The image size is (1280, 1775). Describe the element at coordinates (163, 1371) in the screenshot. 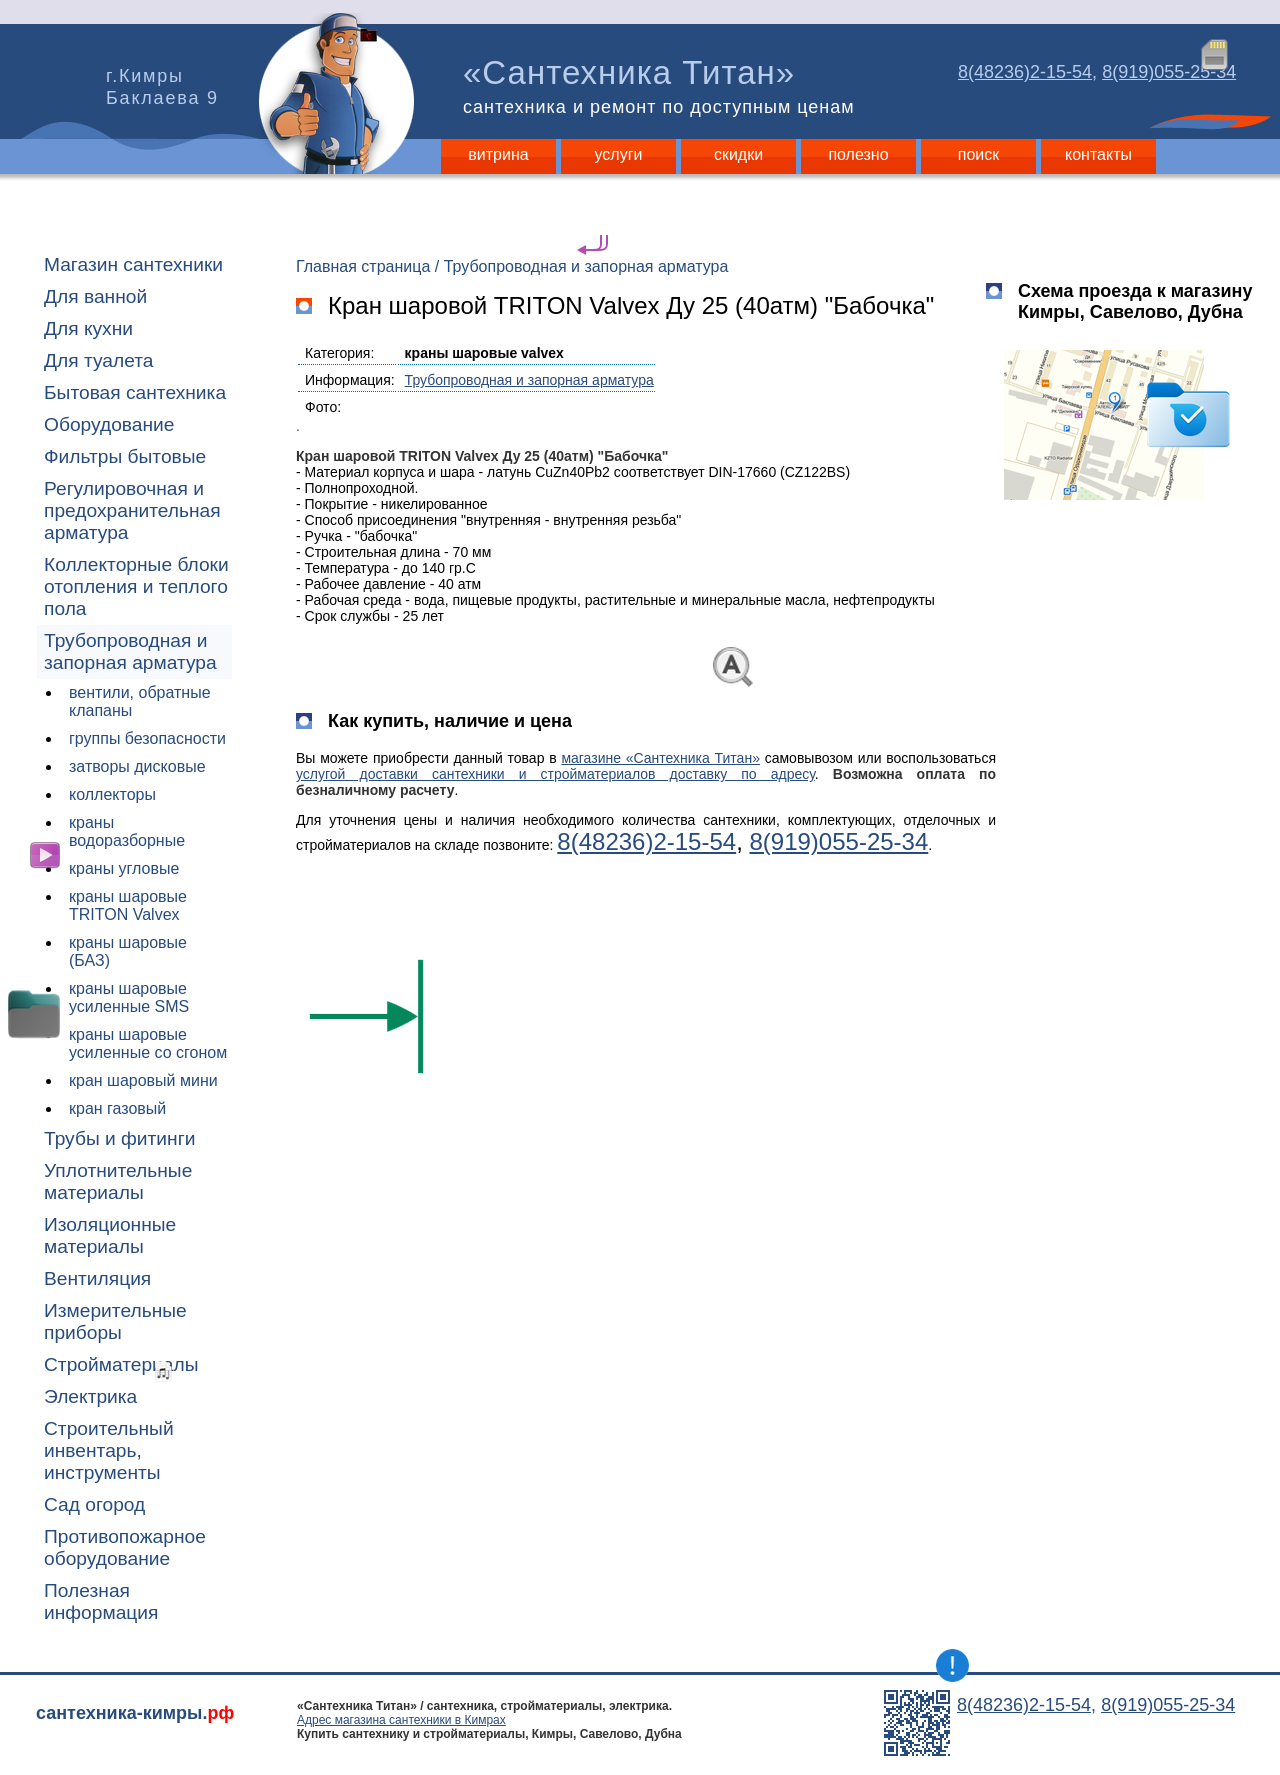

I see `an iMelody audio file` at that location.